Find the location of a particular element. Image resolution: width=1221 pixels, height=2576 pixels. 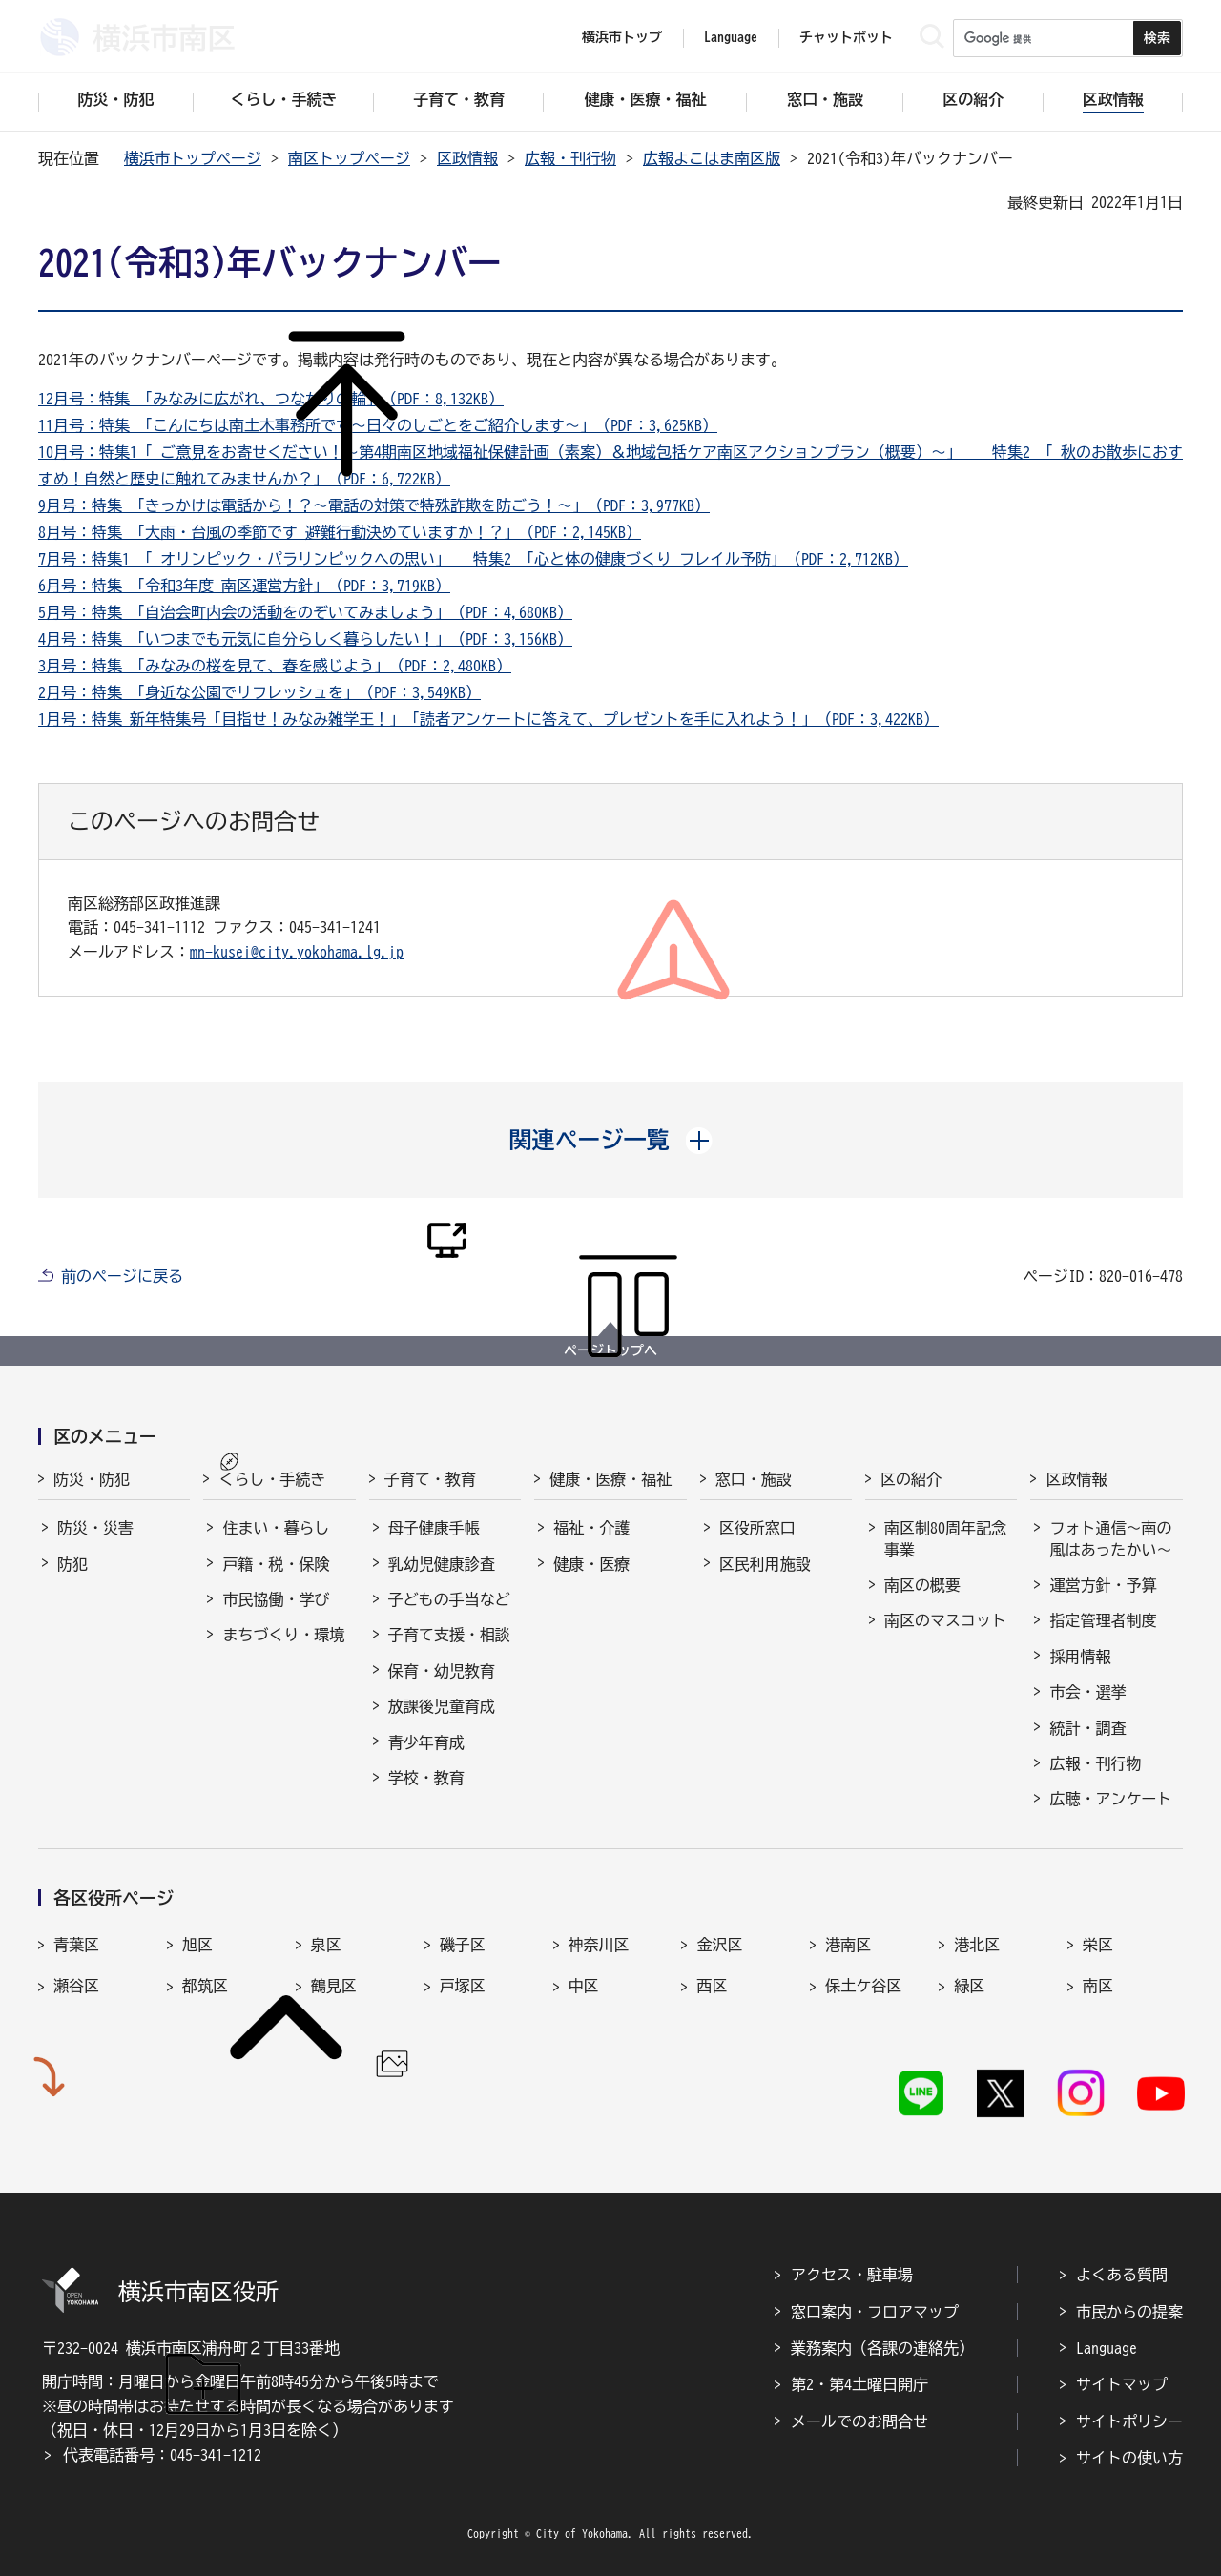

view photo gallery is located at coordinates (392, 2064).